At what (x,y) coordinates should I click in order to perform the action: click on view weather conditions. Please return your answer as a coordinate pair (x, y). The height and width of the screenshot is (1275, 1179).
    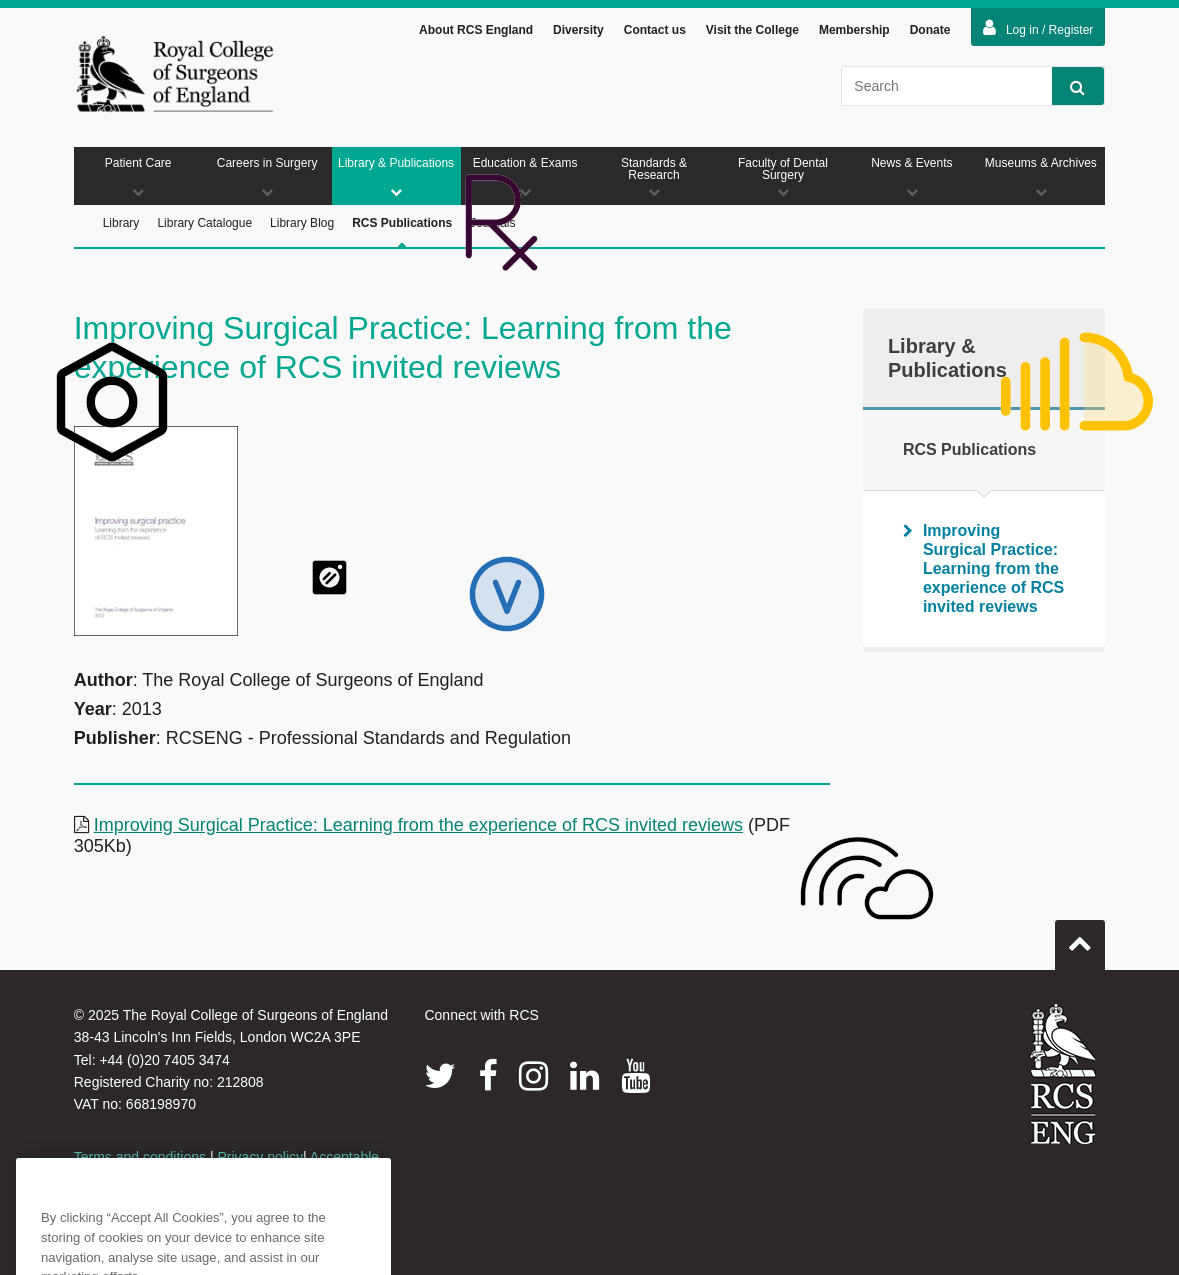
    Looking at the image, I should click on (867, 876).